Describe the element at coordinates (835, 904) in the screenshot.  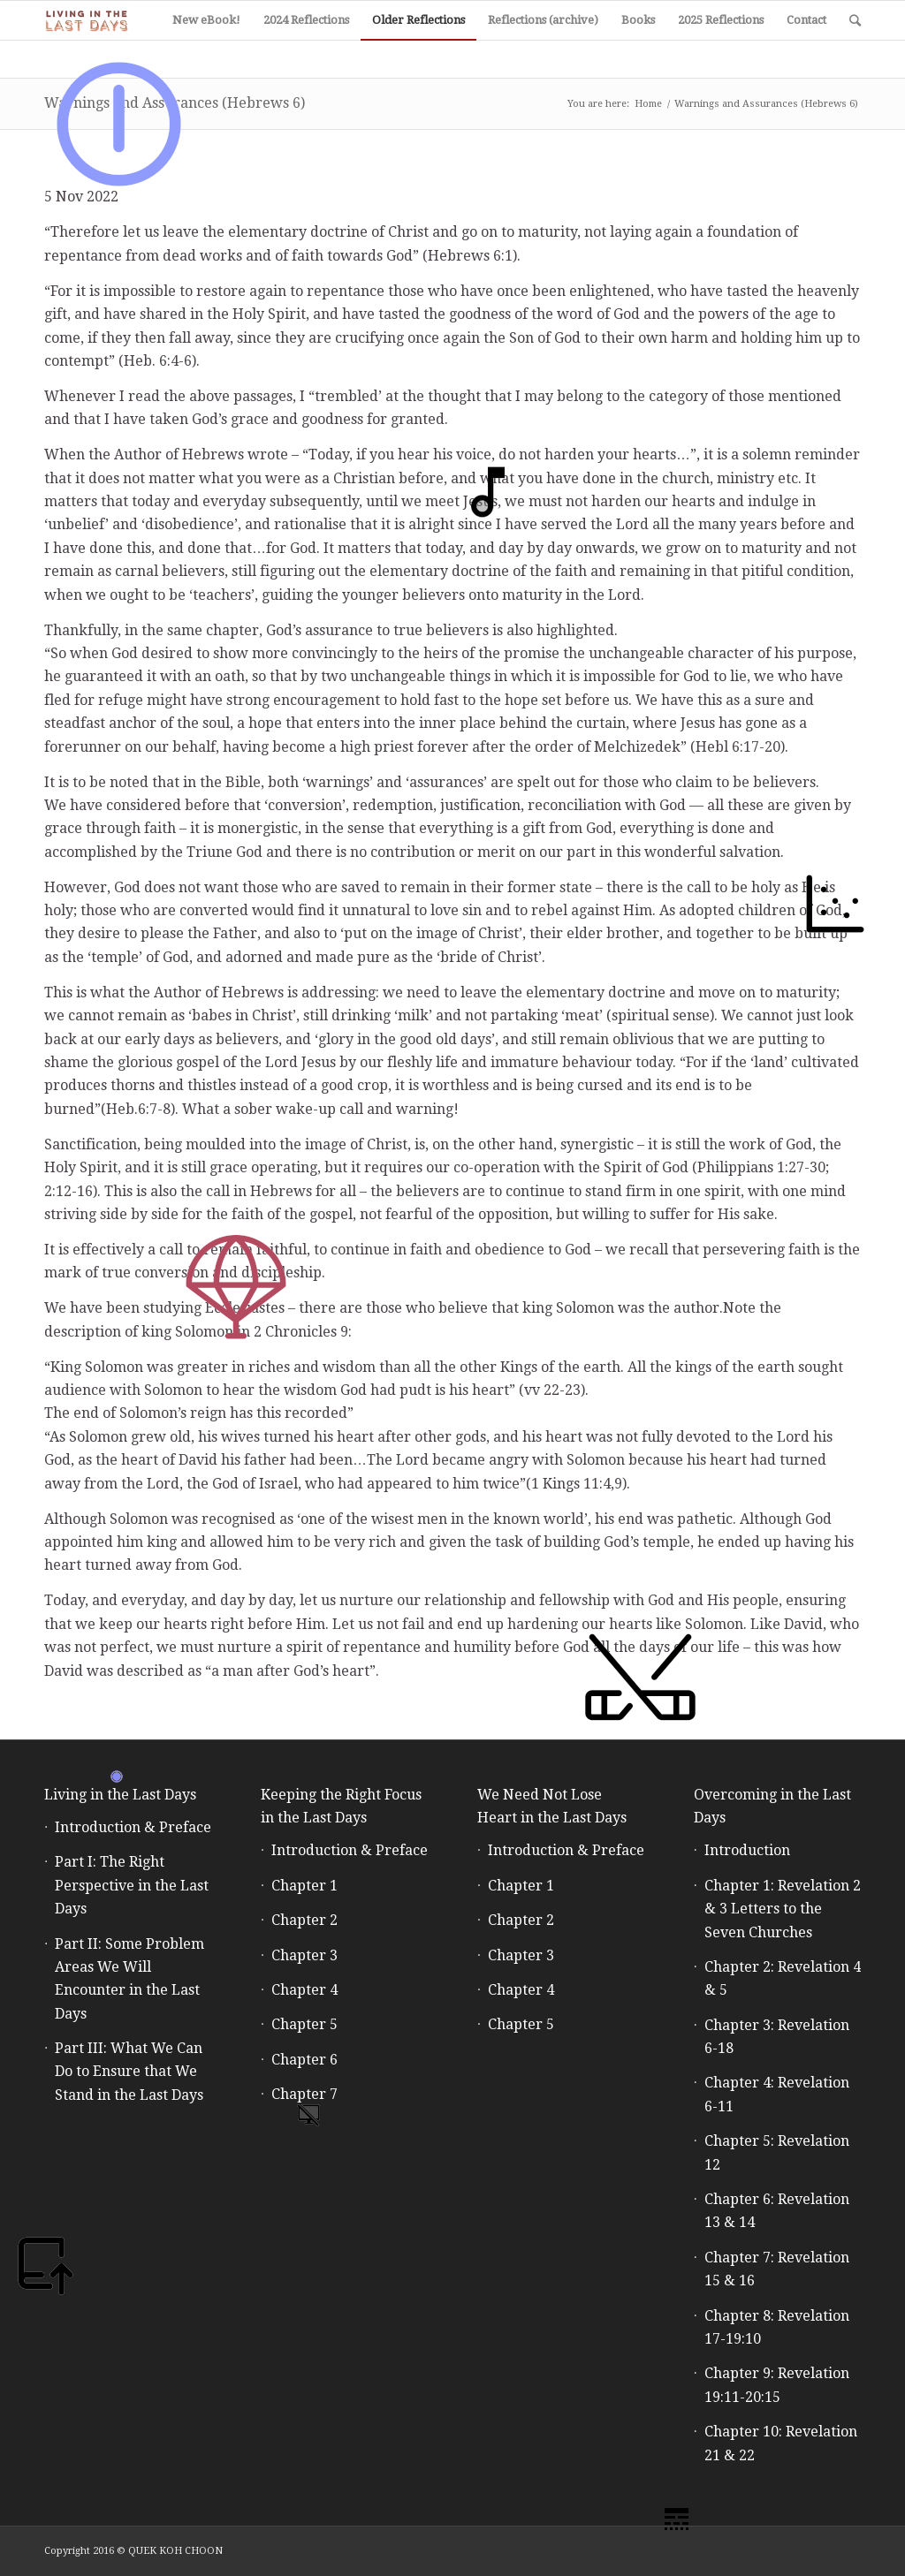
I see `view scatter plot data` at that location.